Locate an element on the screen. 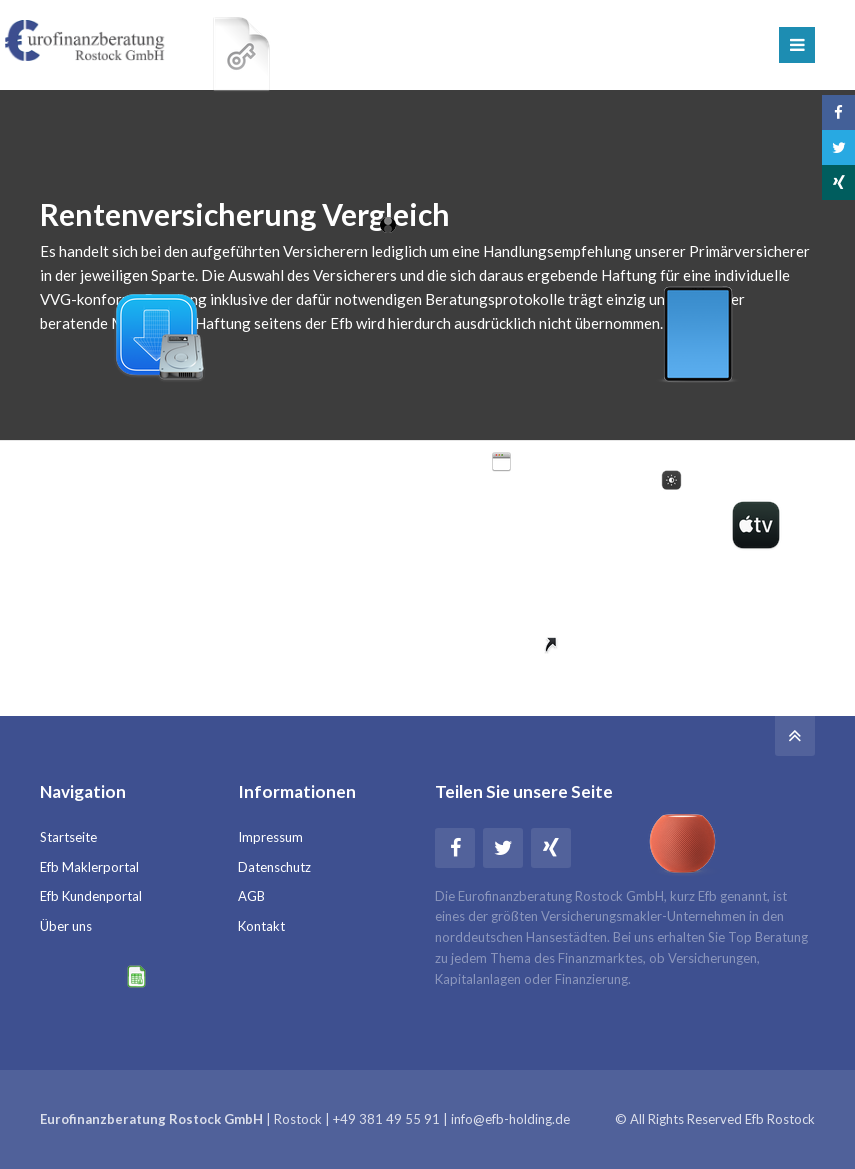  open a new window is located at coordinates (501, 461).